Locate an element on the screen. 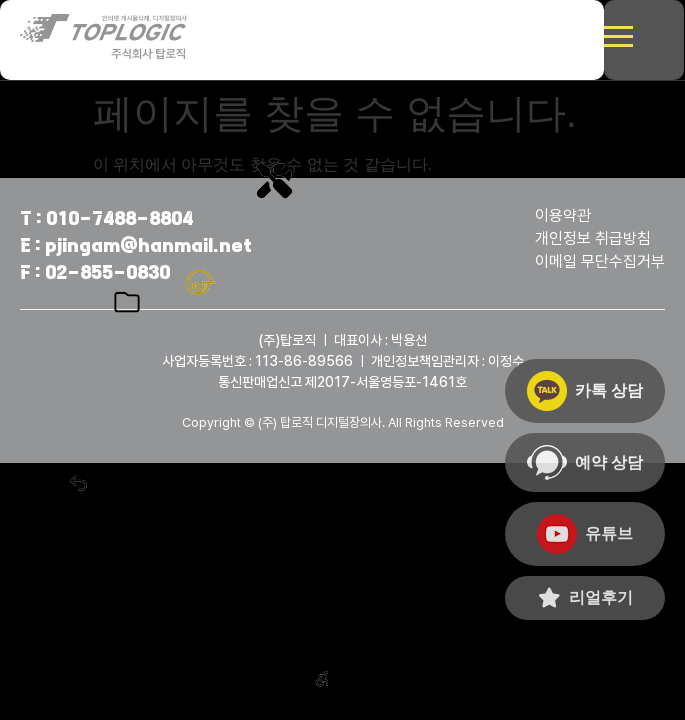 Image resolution: width=685 pixels, height=720 pixels. view baseball or sports equipment is located at coordinates (200, 282).